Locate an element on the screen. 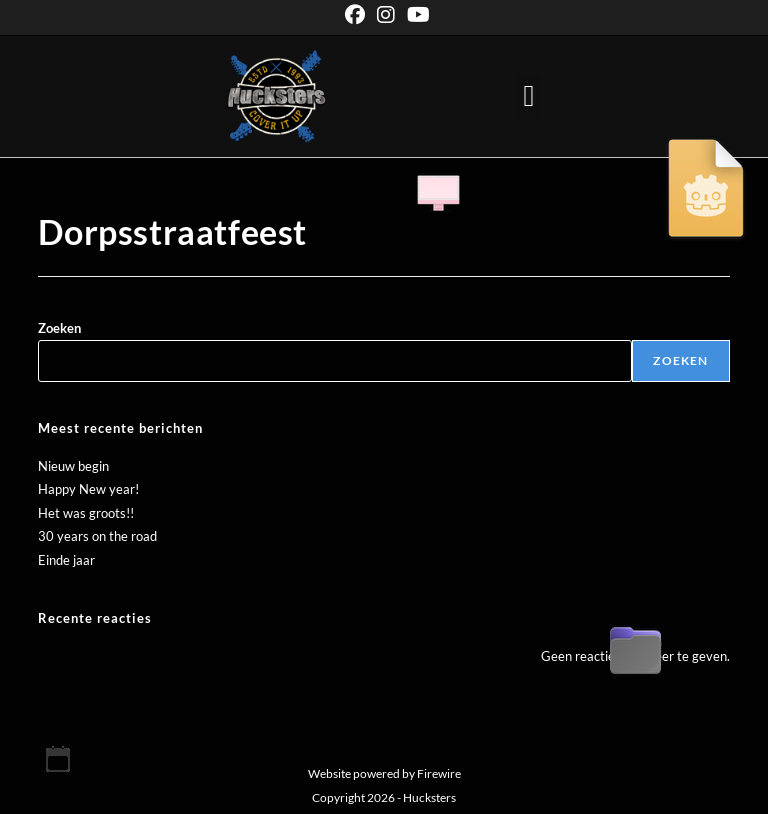 The width and height of the screenshot is (768, 814). godot engine resource file is located at coordinates (706, 190).